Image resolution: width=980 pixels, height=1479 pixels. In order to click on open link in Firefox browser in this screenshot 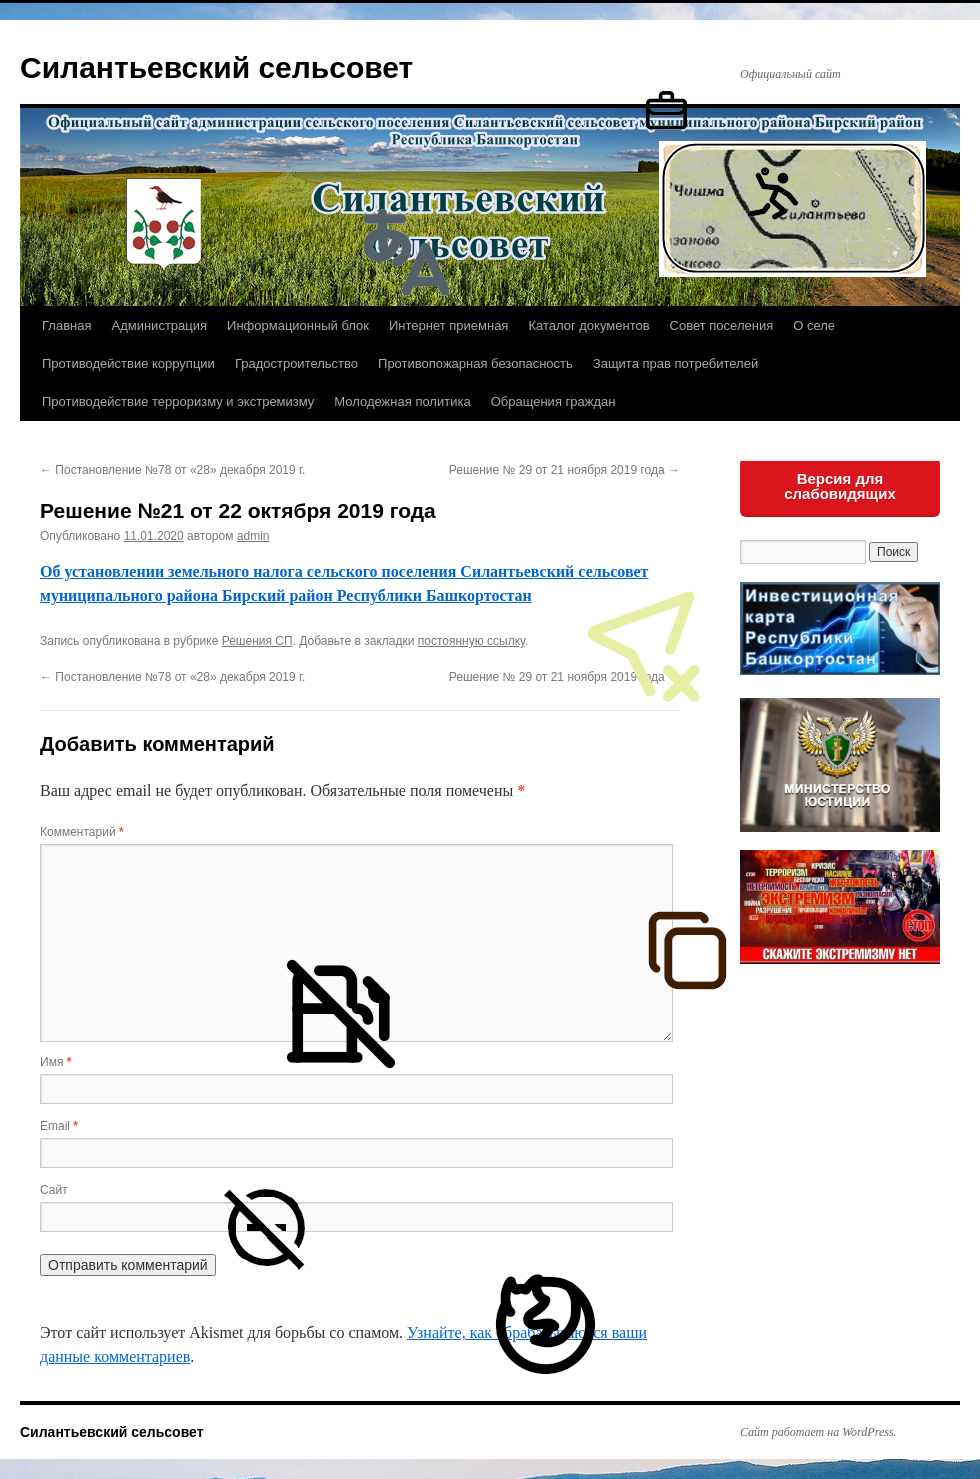, I will do `click(545, 1324)`.